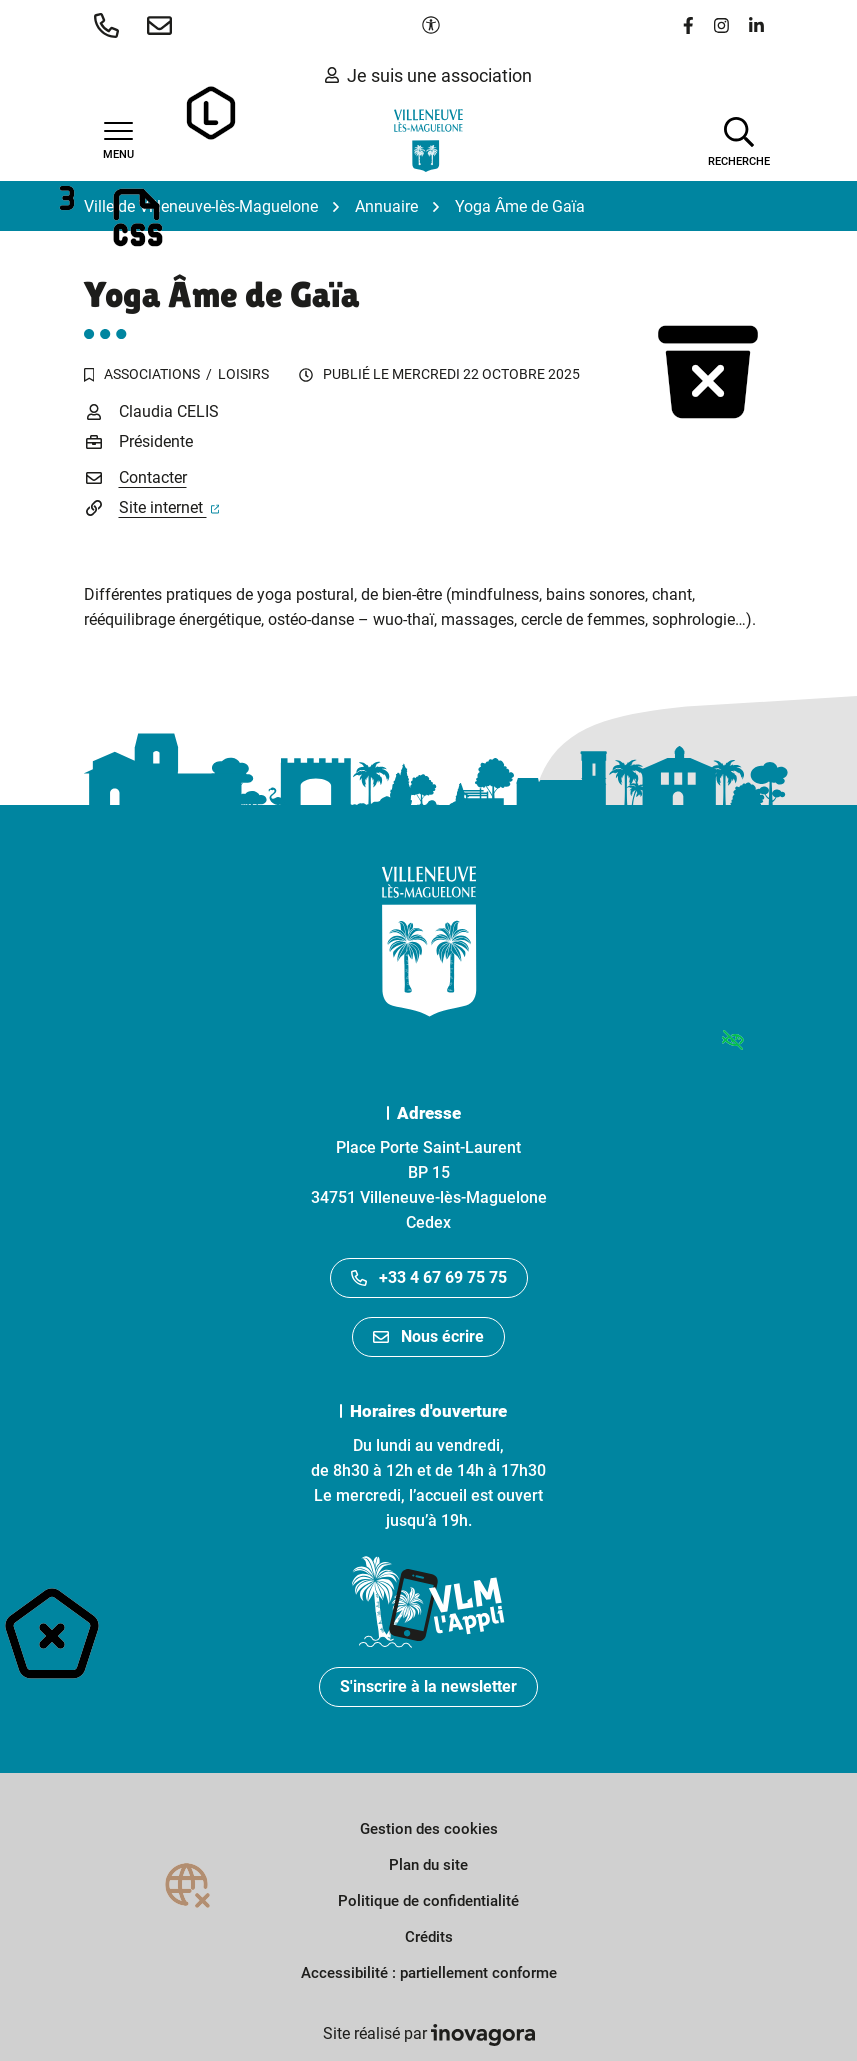 This screenshot has width=857, height=2061. What do you see at coordinates (733, 1040) in the screenshot?
I see `no fish or seafood available` at bounding box center [733, 1040].